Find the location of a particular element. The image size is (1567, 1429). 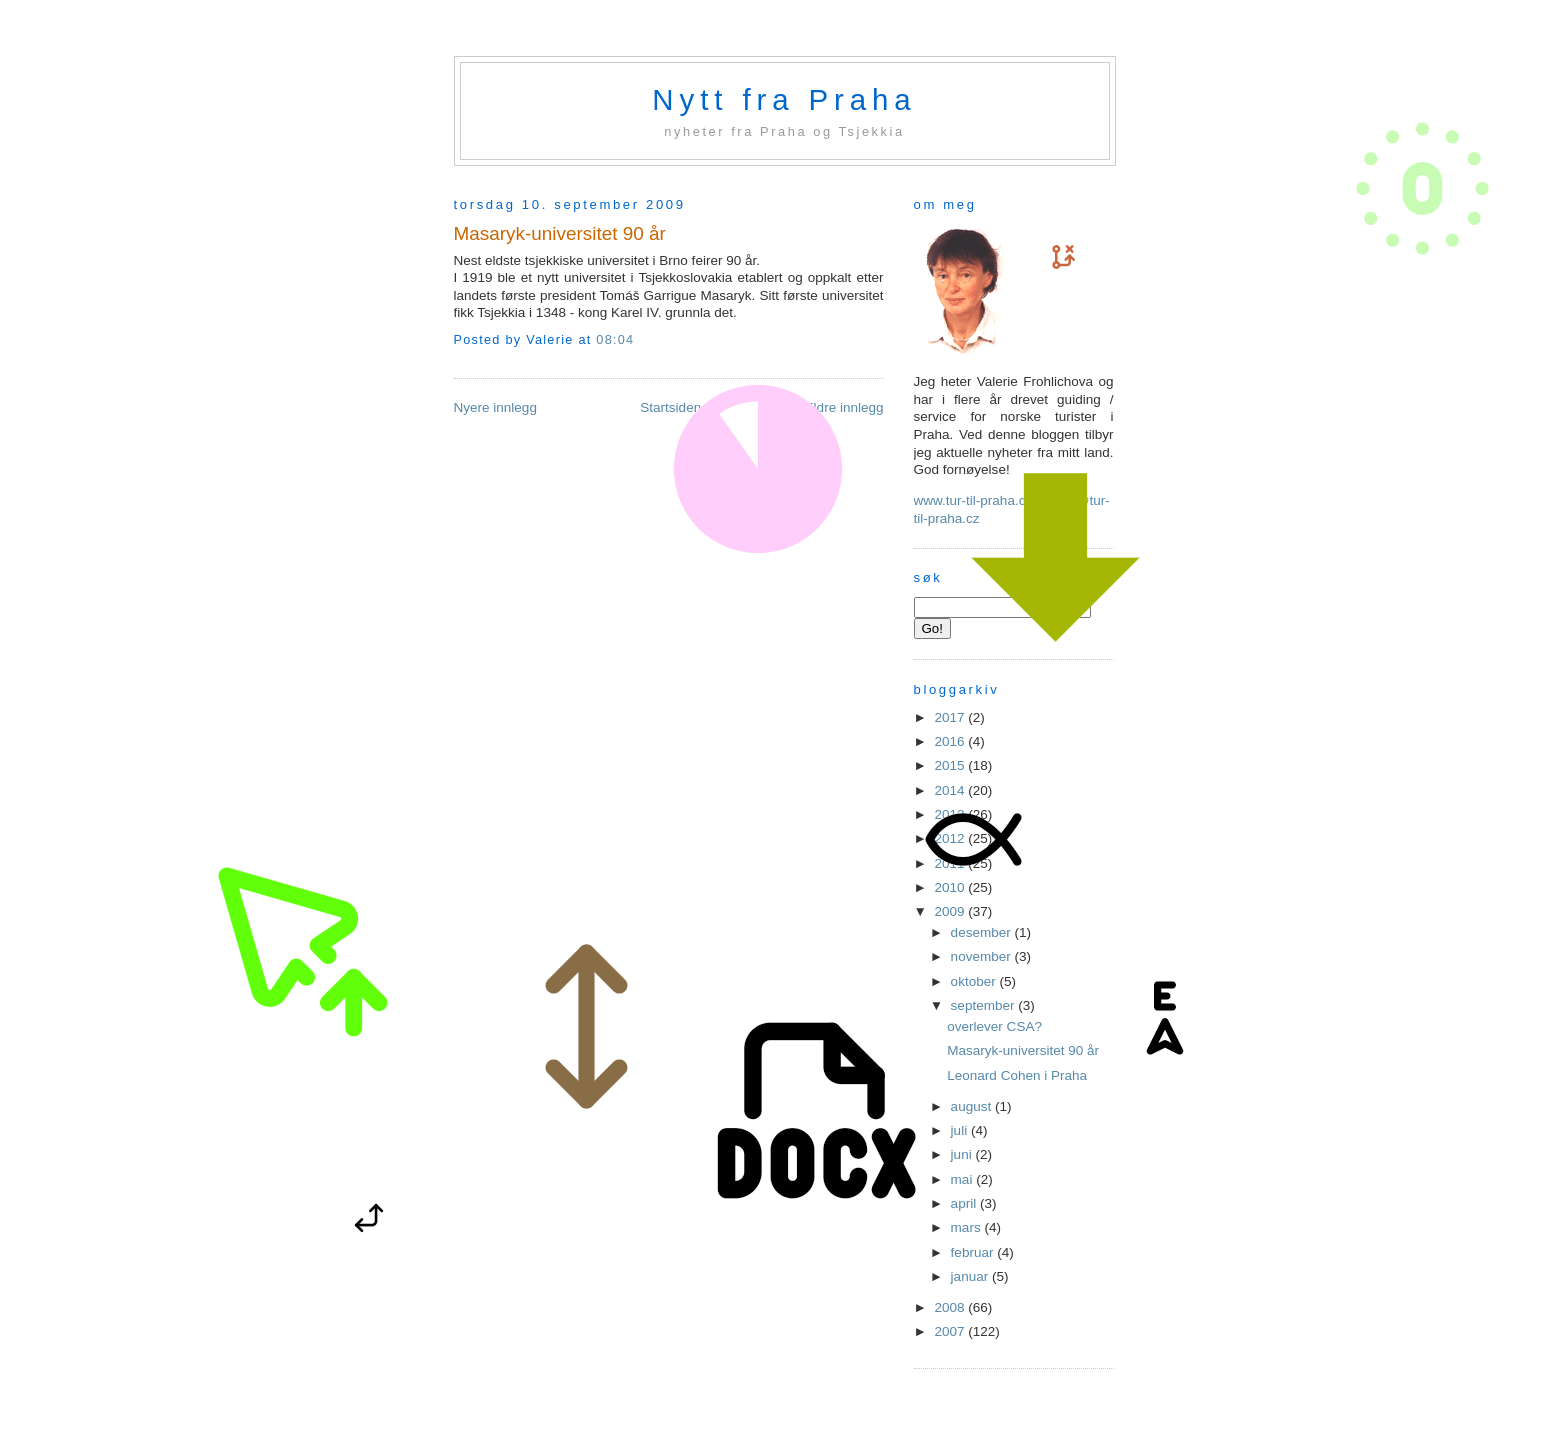

navigate east direction is located at coordinates (1165, 1018).